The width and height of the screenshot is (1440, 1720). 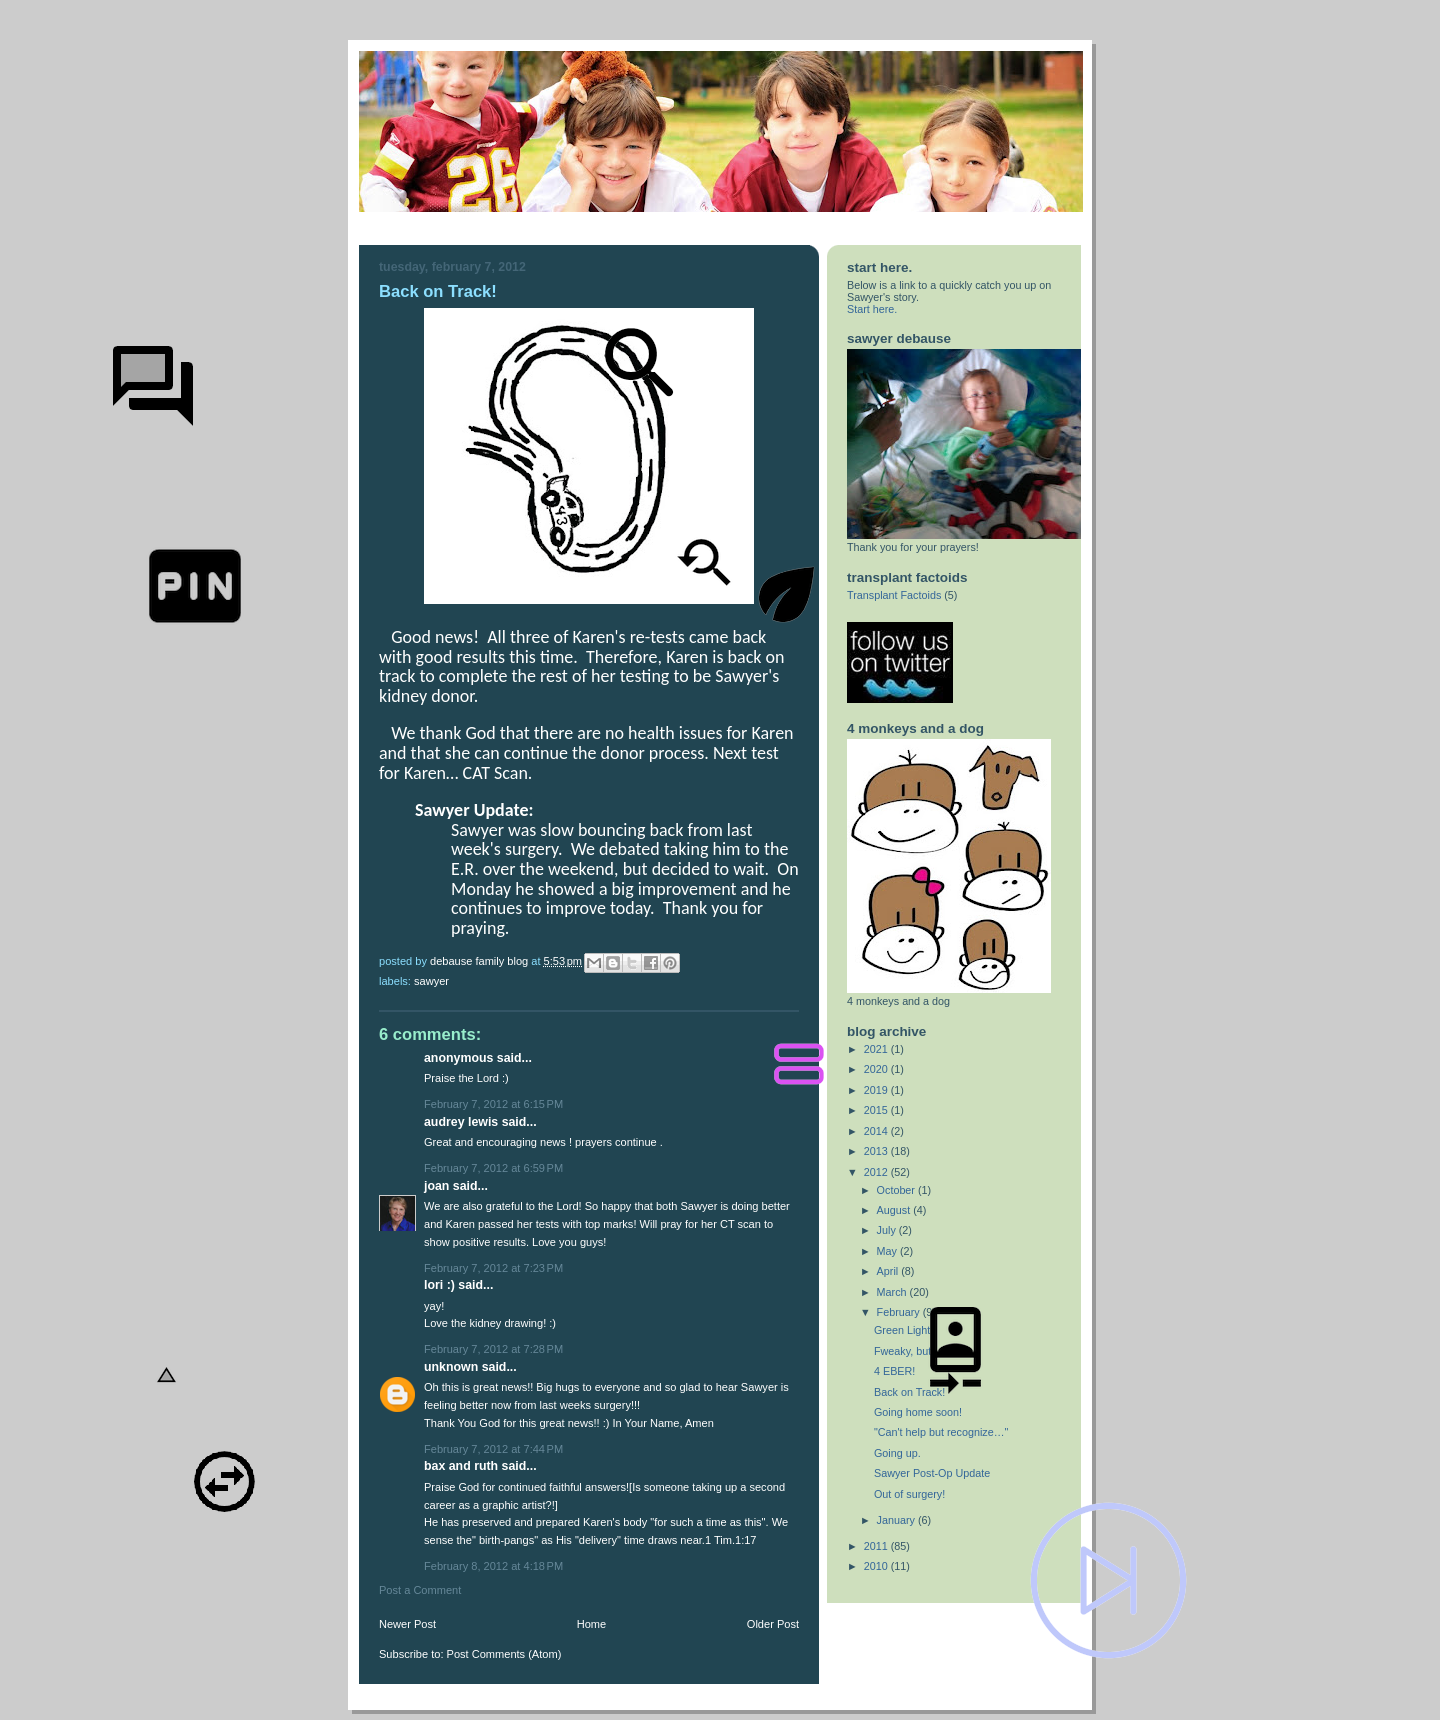 I want to click on skip to the next track, so click(x=1108, y=1580).